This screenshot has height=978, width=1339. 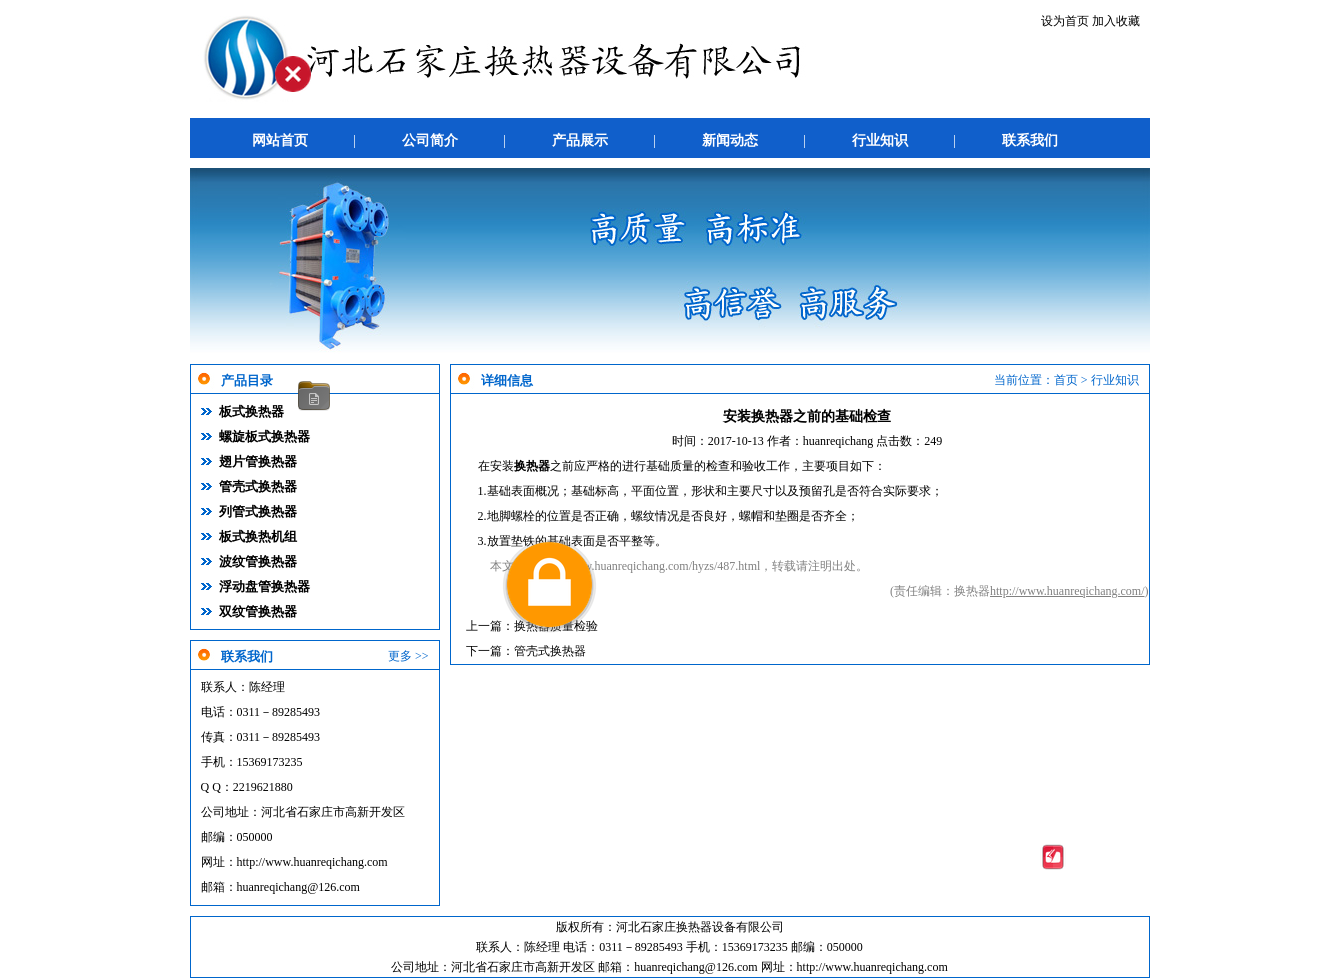 What do you see at coordinates (314, 395) in the screenshot?
I see `open your documents folder` at bounding box center [314, 395].